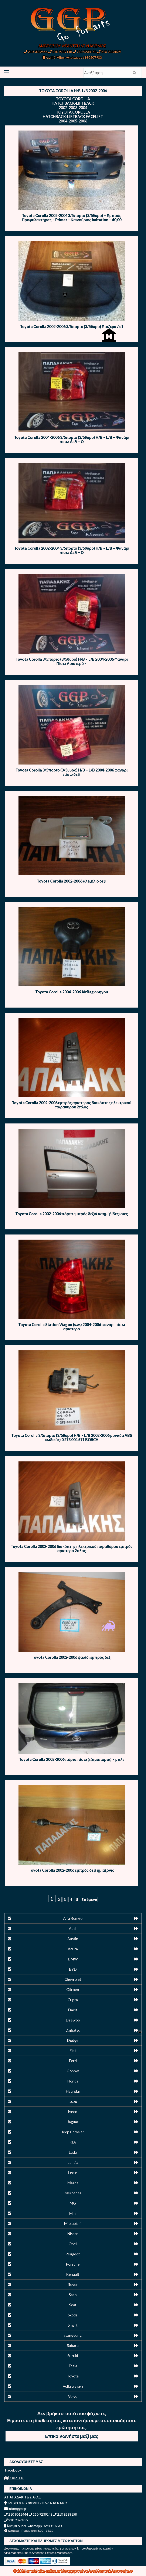 This screenshot has width=146, height=2576. Describe the element at coordinates (140, 2032) in the screenshot. I see `indicates PIN authentication required` at that location.